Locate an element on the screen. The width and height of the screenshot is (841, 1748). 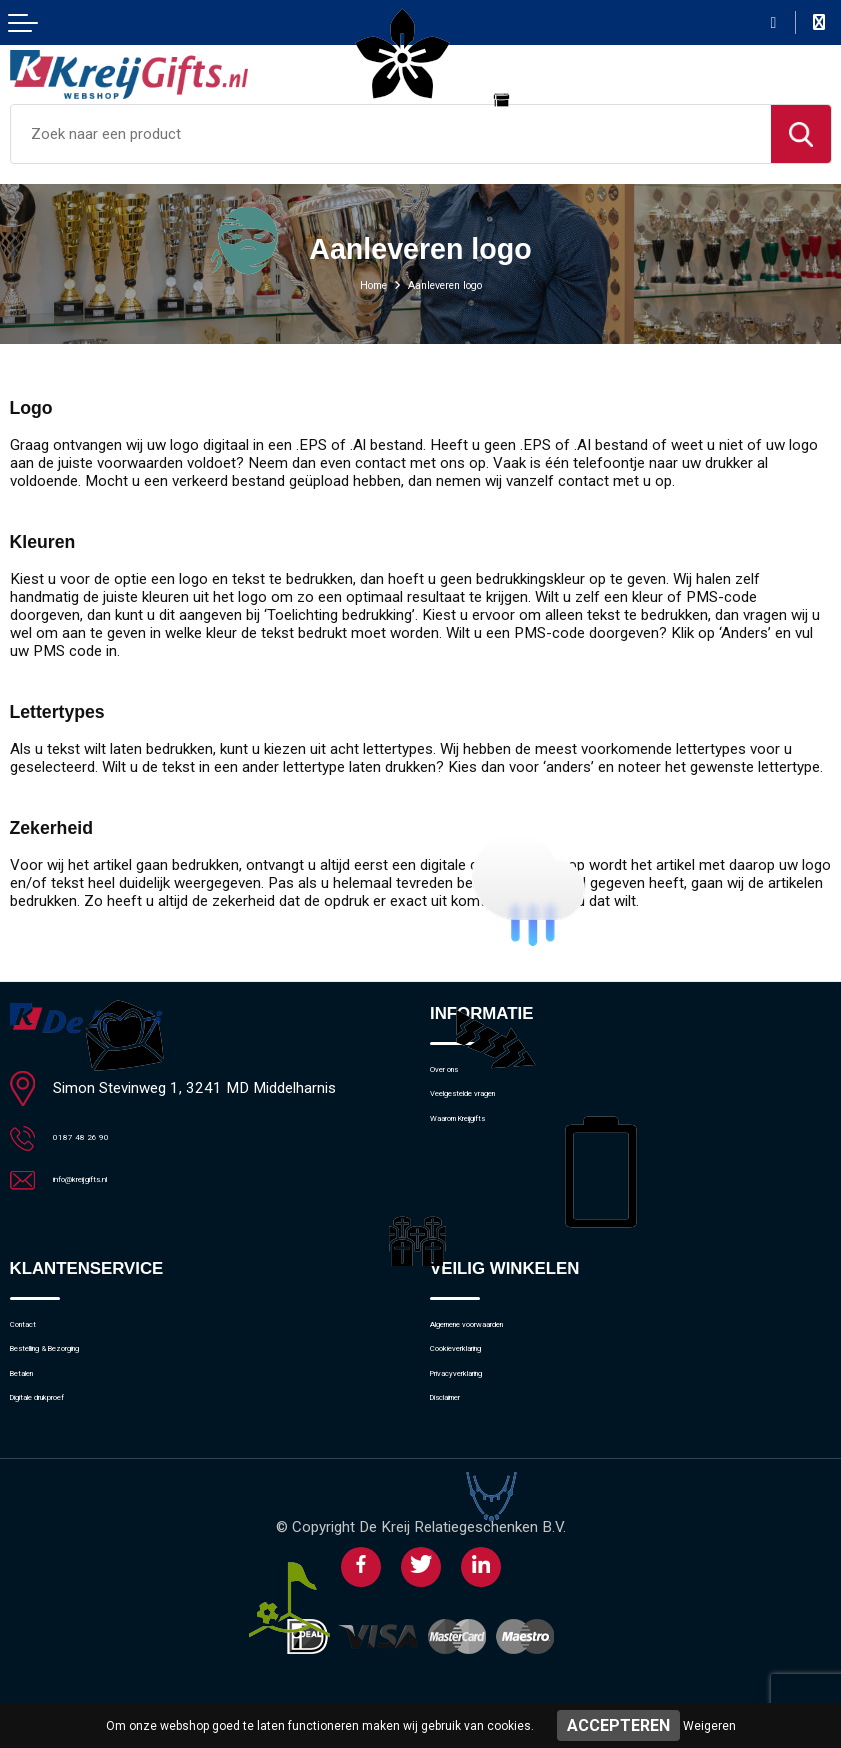
indicates a corner kick in a soccer/football game is located at coordinates (289, 1600).